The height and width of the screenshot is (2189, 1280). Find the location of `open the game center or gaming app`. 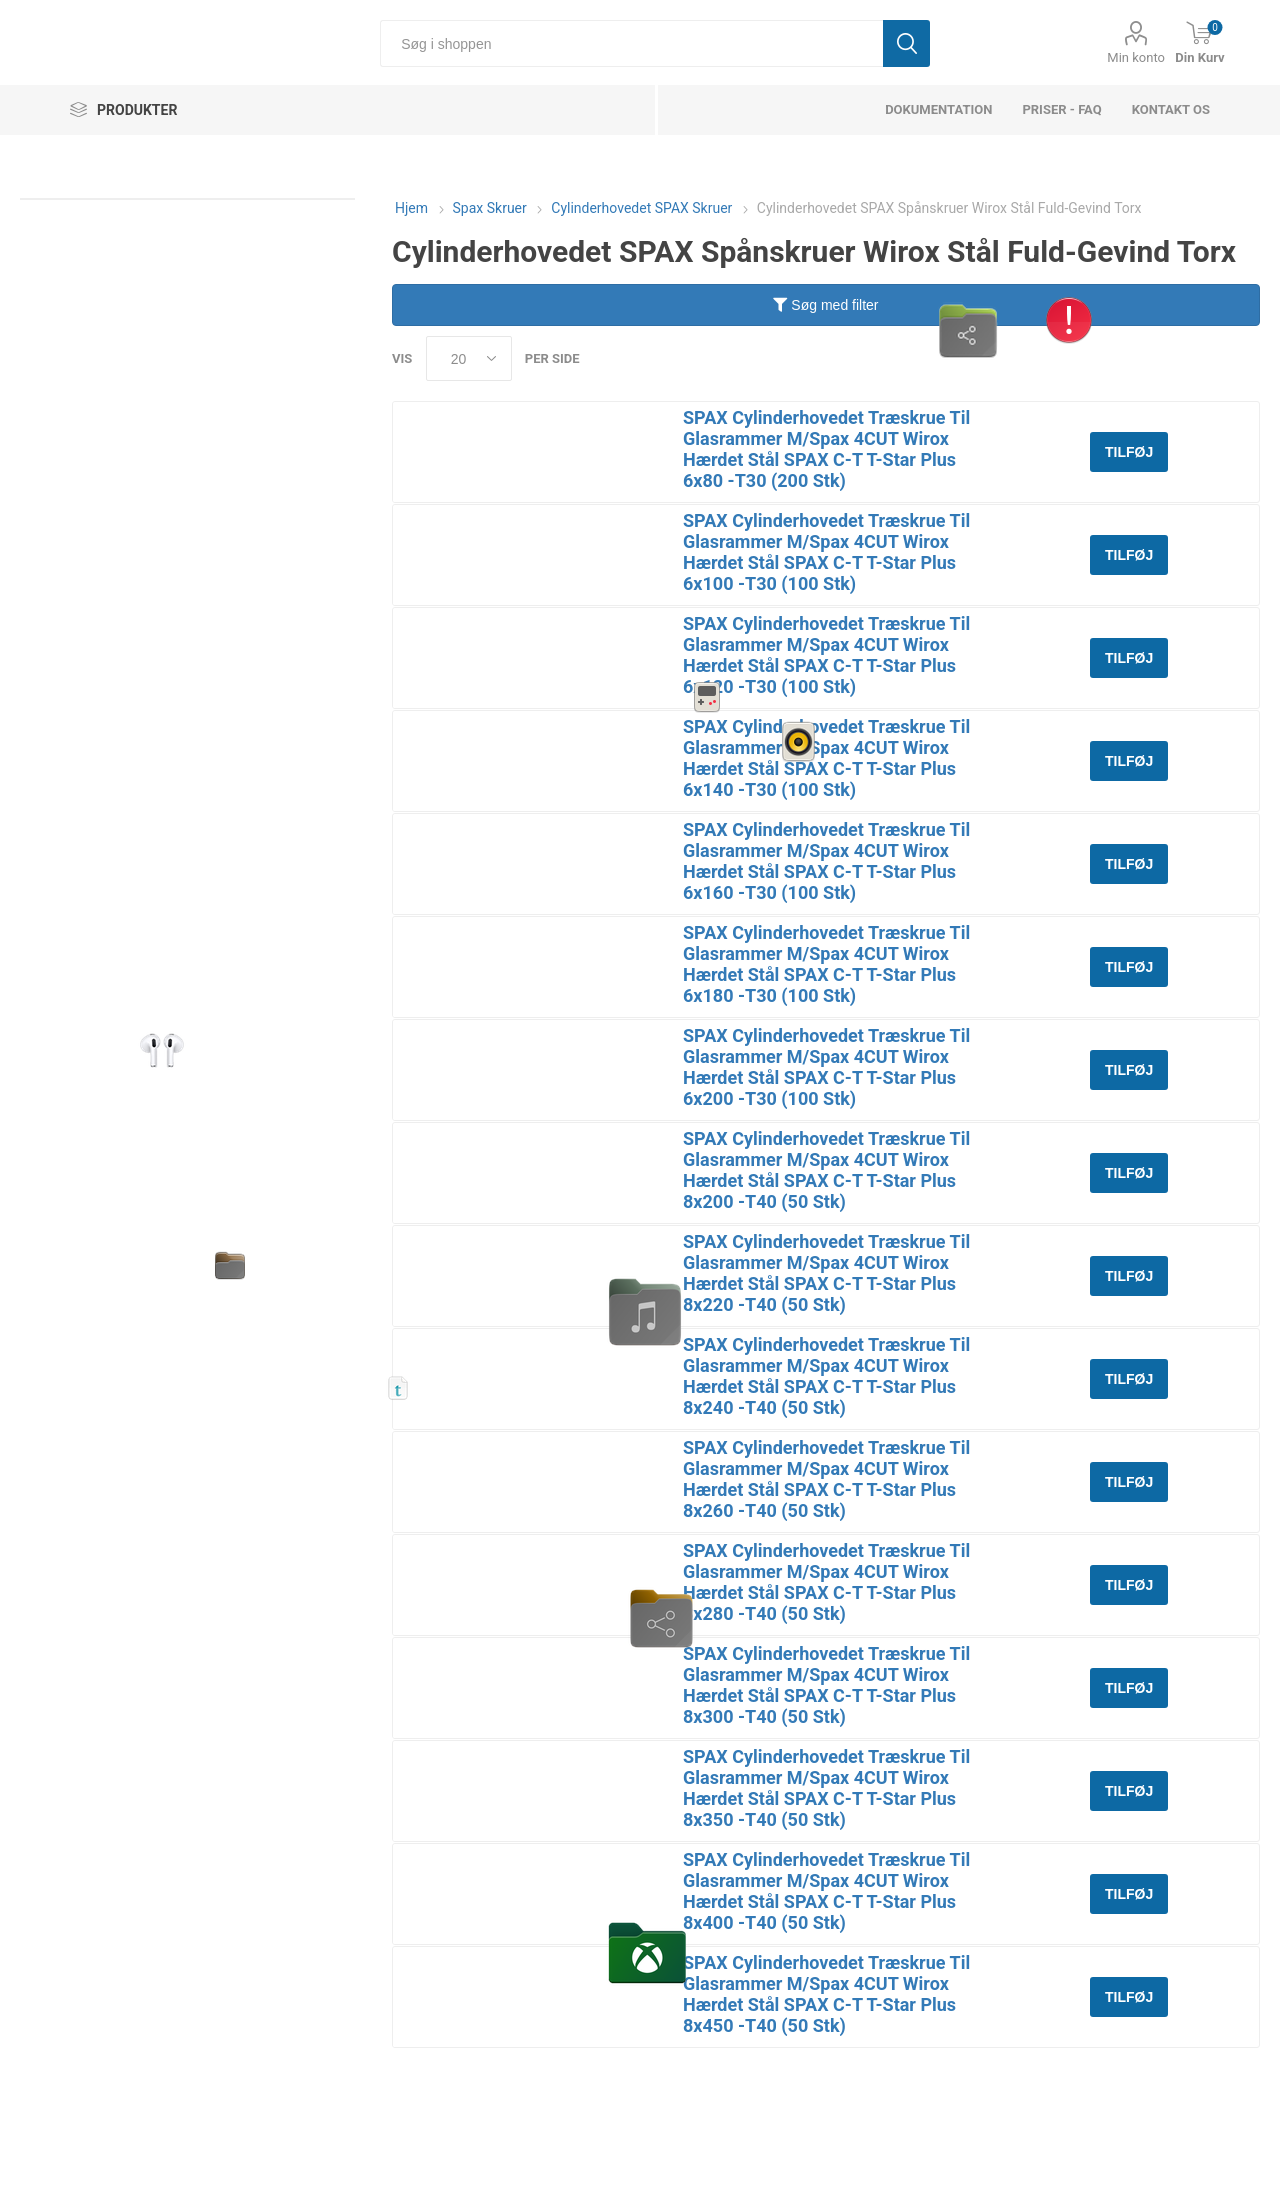

open the game center or gaming app is located at coordinates (707, 697).